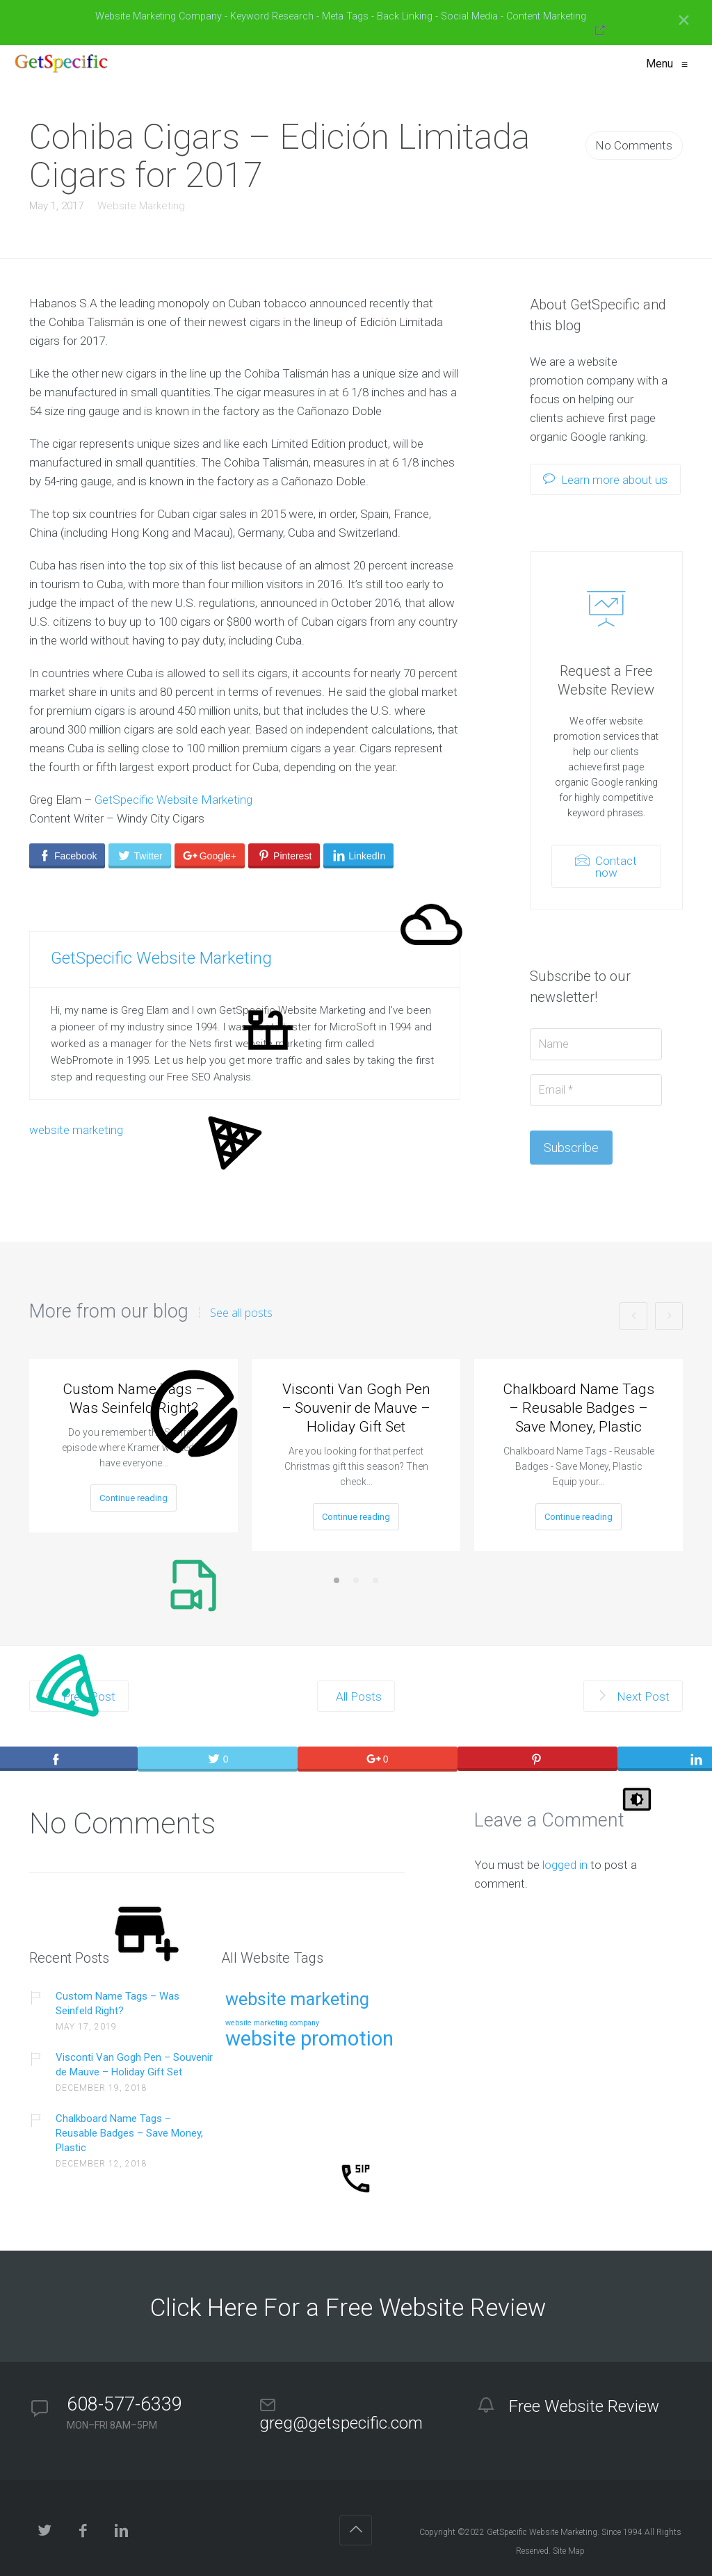  What do you see at coordinates (194, 1413) in the screenshot?
I see `planetscale database platform logo` at bounding box center [194, 1413].